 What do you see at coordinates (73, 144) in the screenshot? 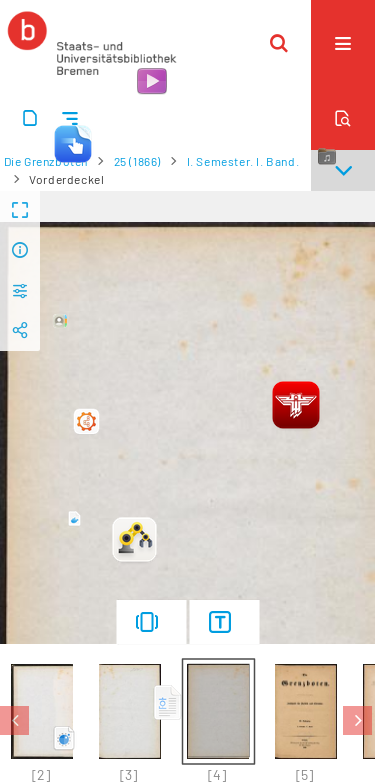
I see `open libinput gestures configuration app` at bounding box center [73, 144].